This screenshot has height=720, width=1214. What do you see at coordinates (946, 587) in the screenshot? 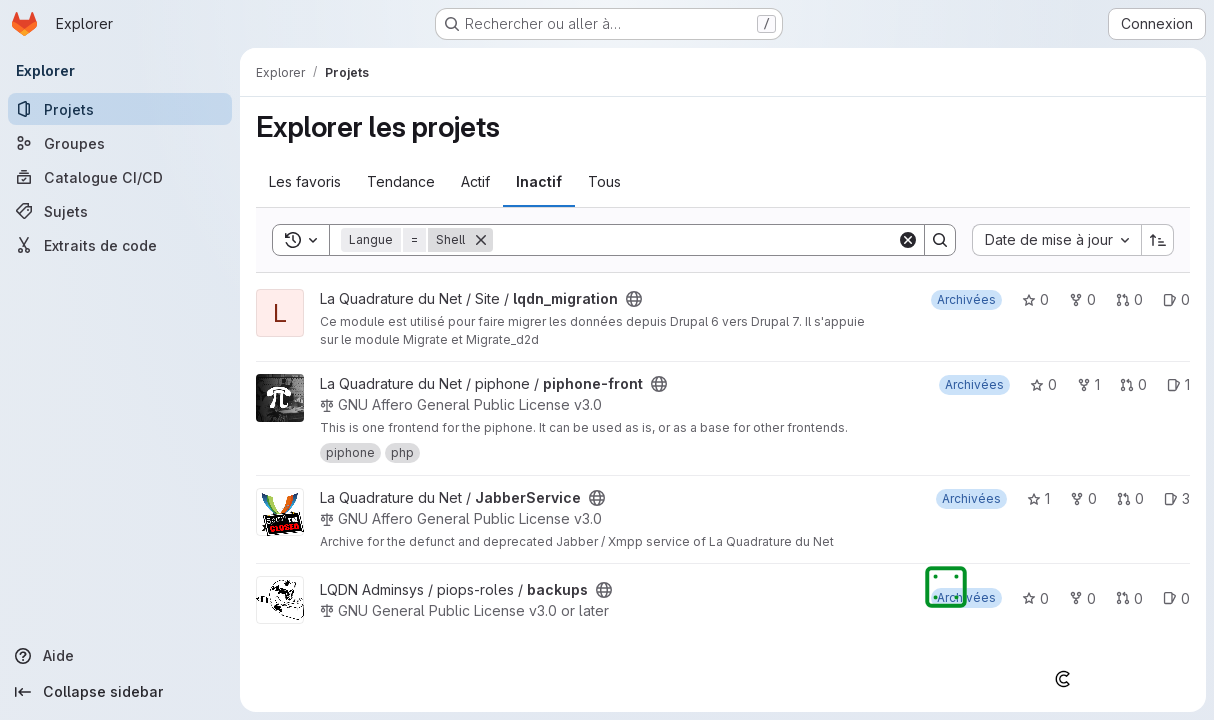
I see `open inspection panel or diagnostic view` at bounding box center [946, 587].